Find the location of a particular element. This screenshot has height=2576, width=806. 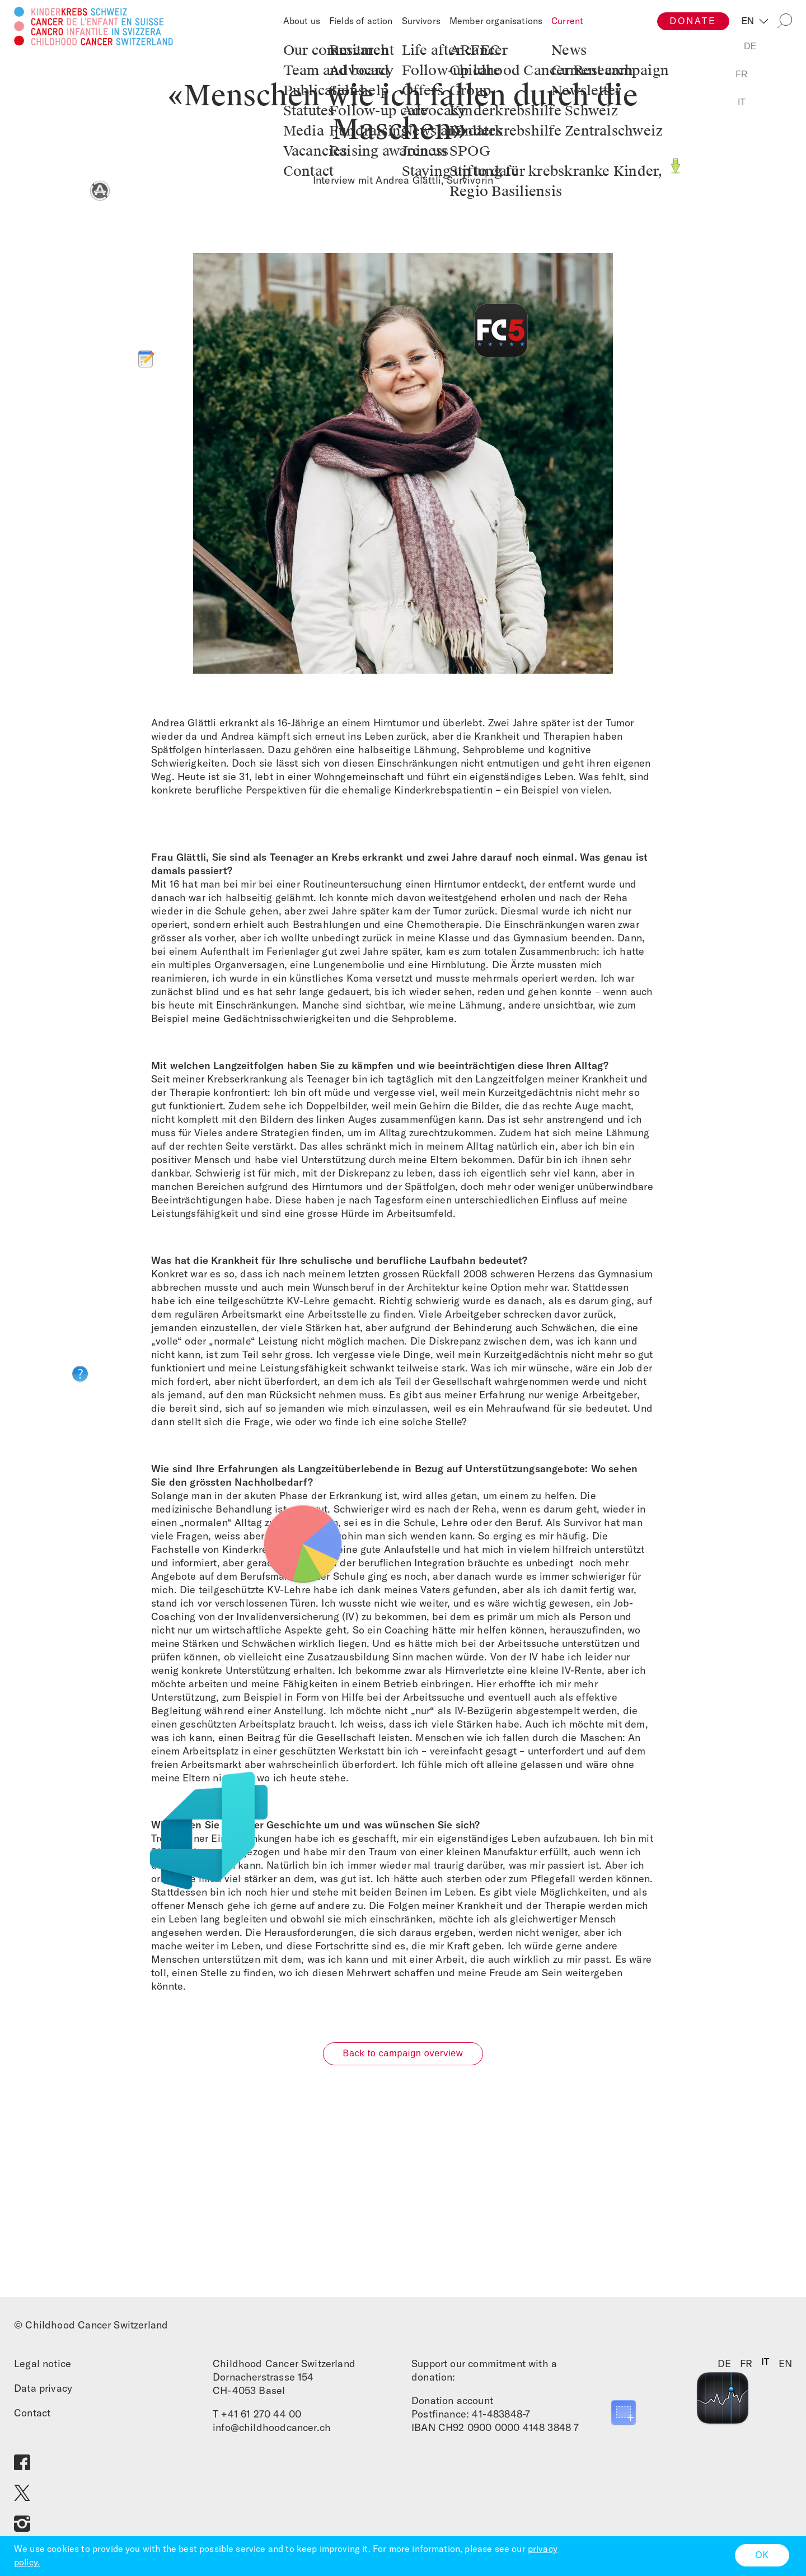

open the software updater application is located at coordinates (100, 190).